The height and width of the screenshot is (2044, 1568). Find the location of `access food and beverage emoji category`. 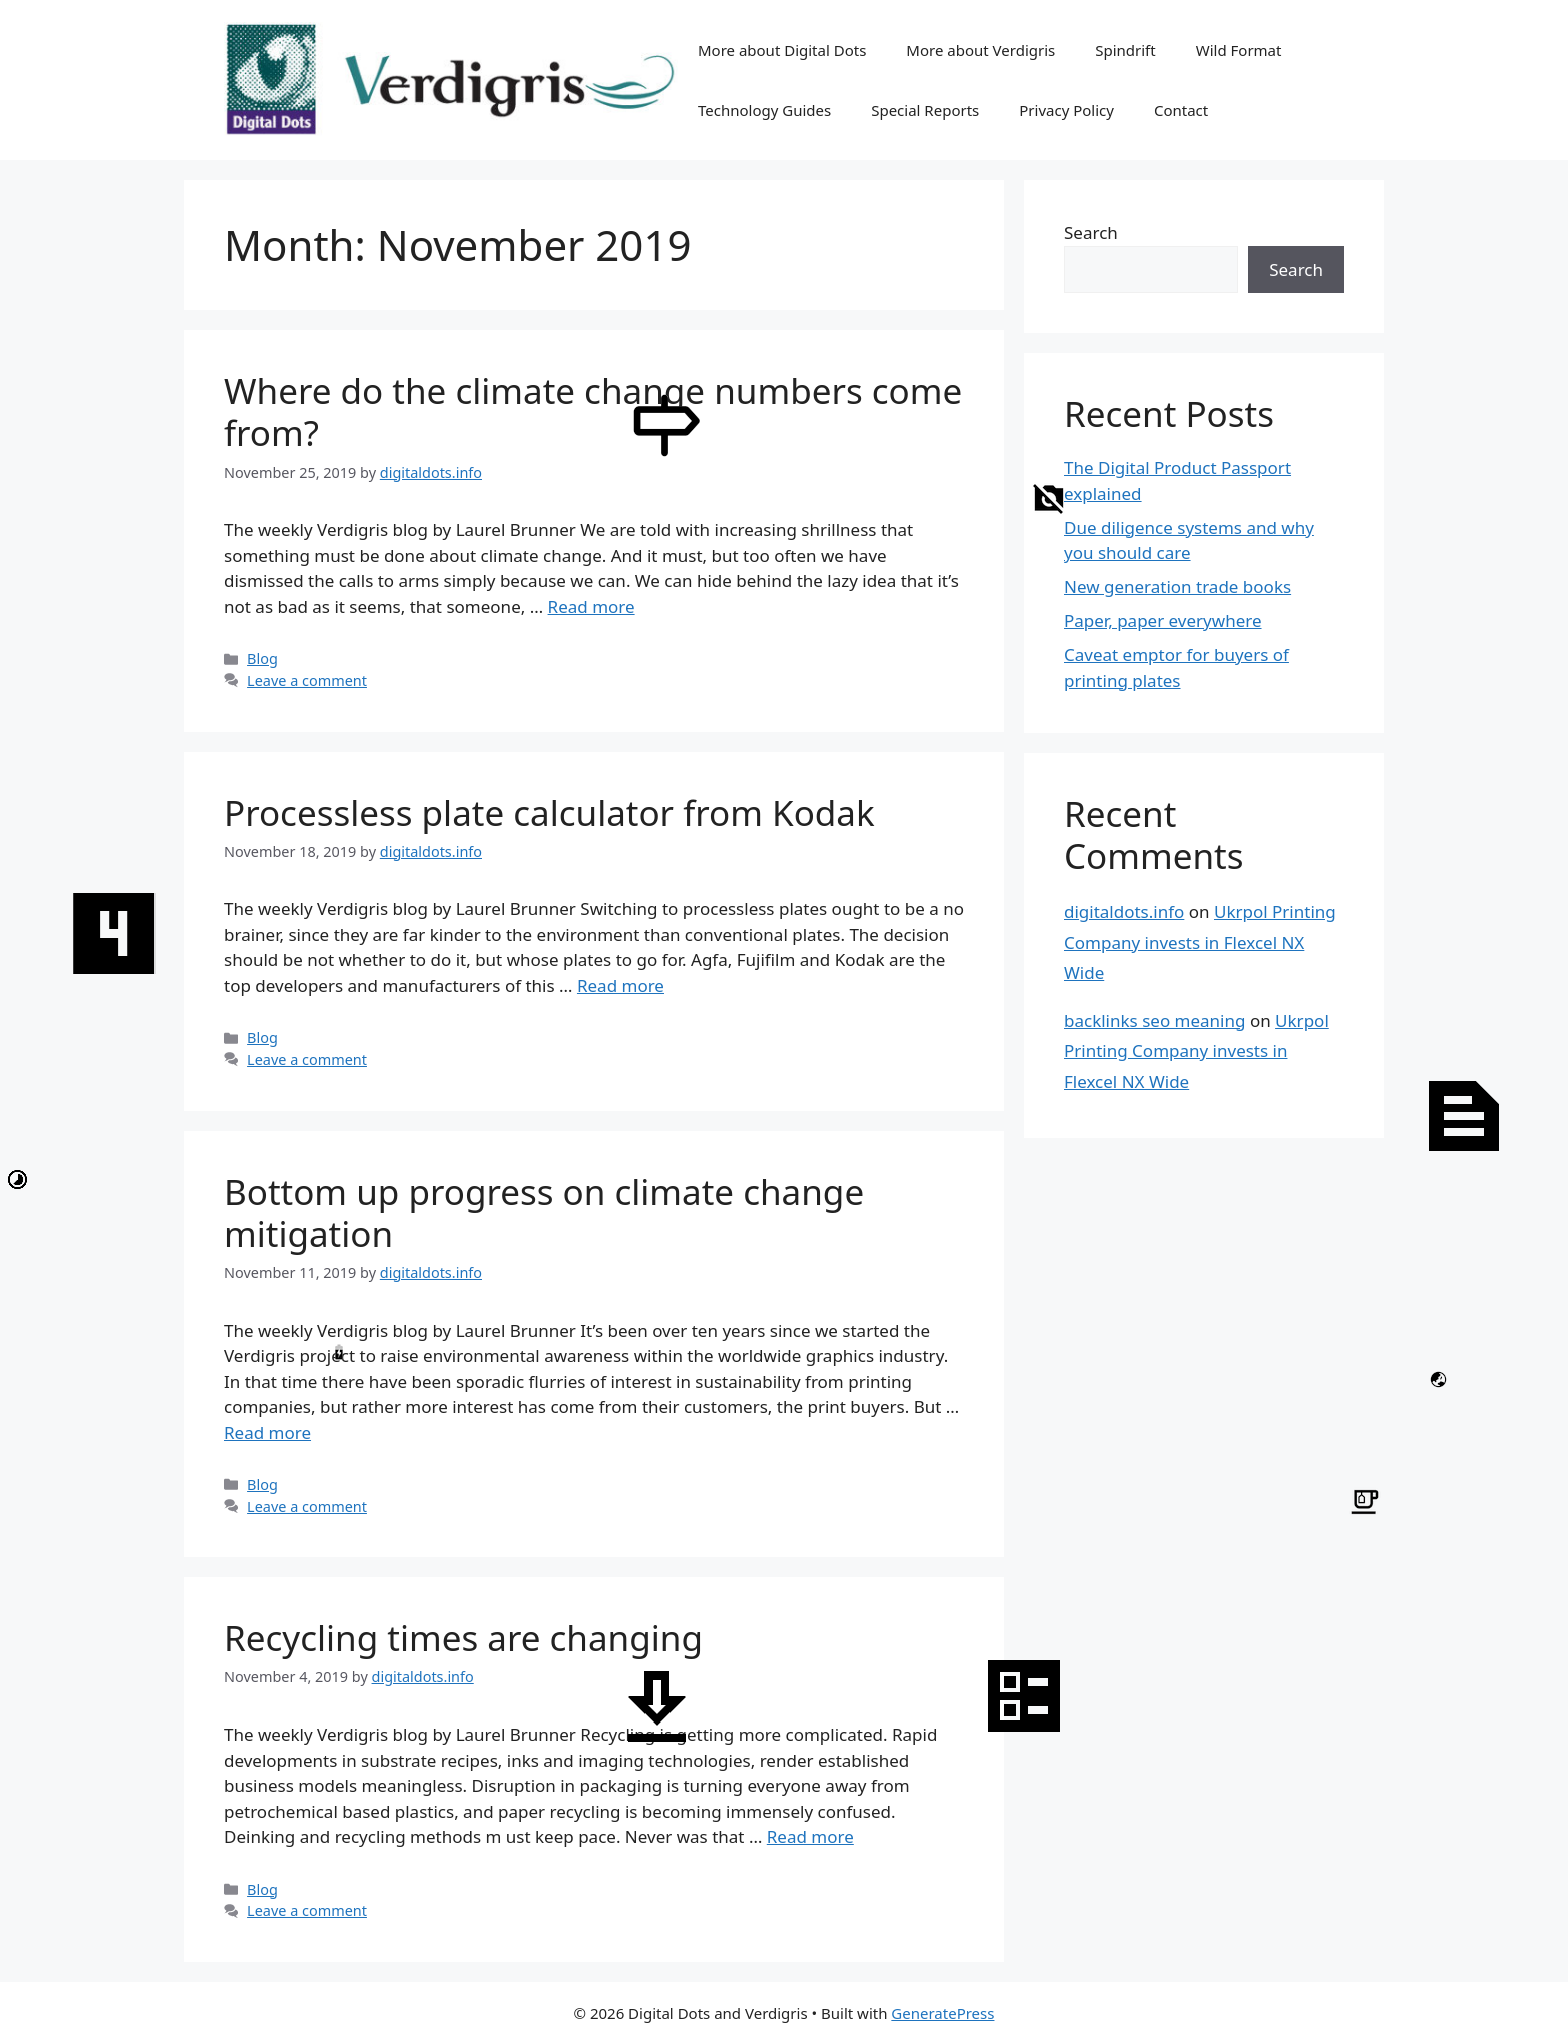

access food and beverage emoji category is located at coordinates (1365, 1502).